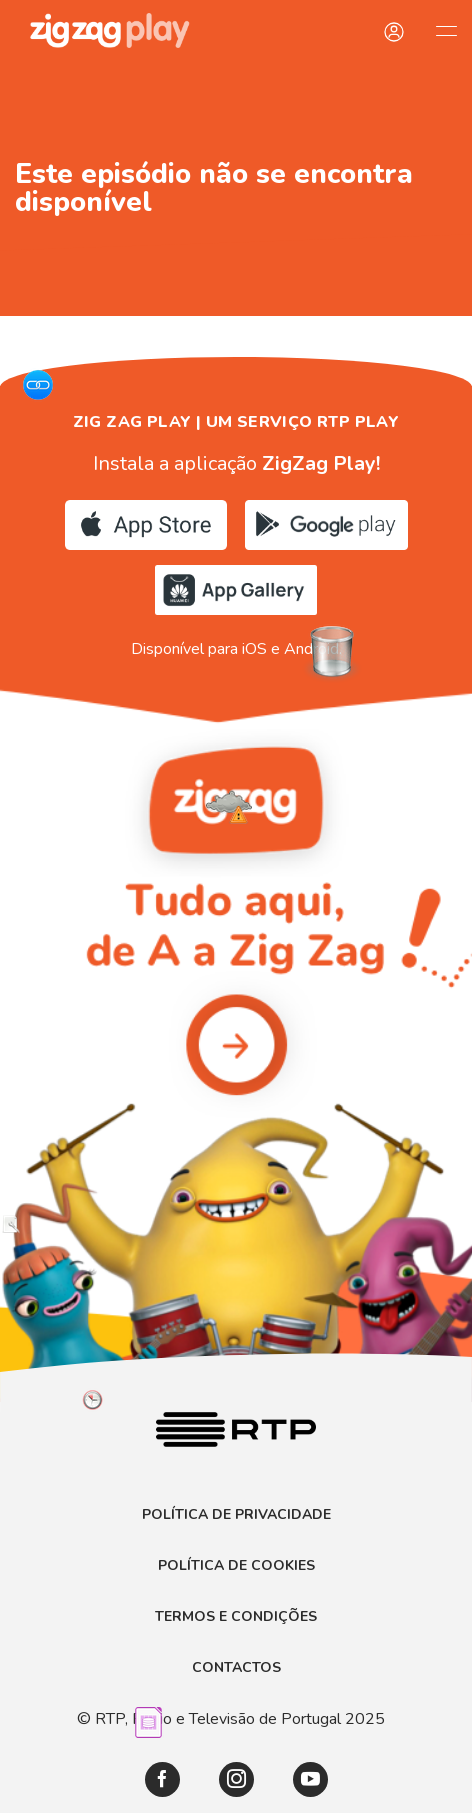 This screenshot has height=1813, width=472. I want to click on indicates an upcoming appointment or event, so click(93, 1400).